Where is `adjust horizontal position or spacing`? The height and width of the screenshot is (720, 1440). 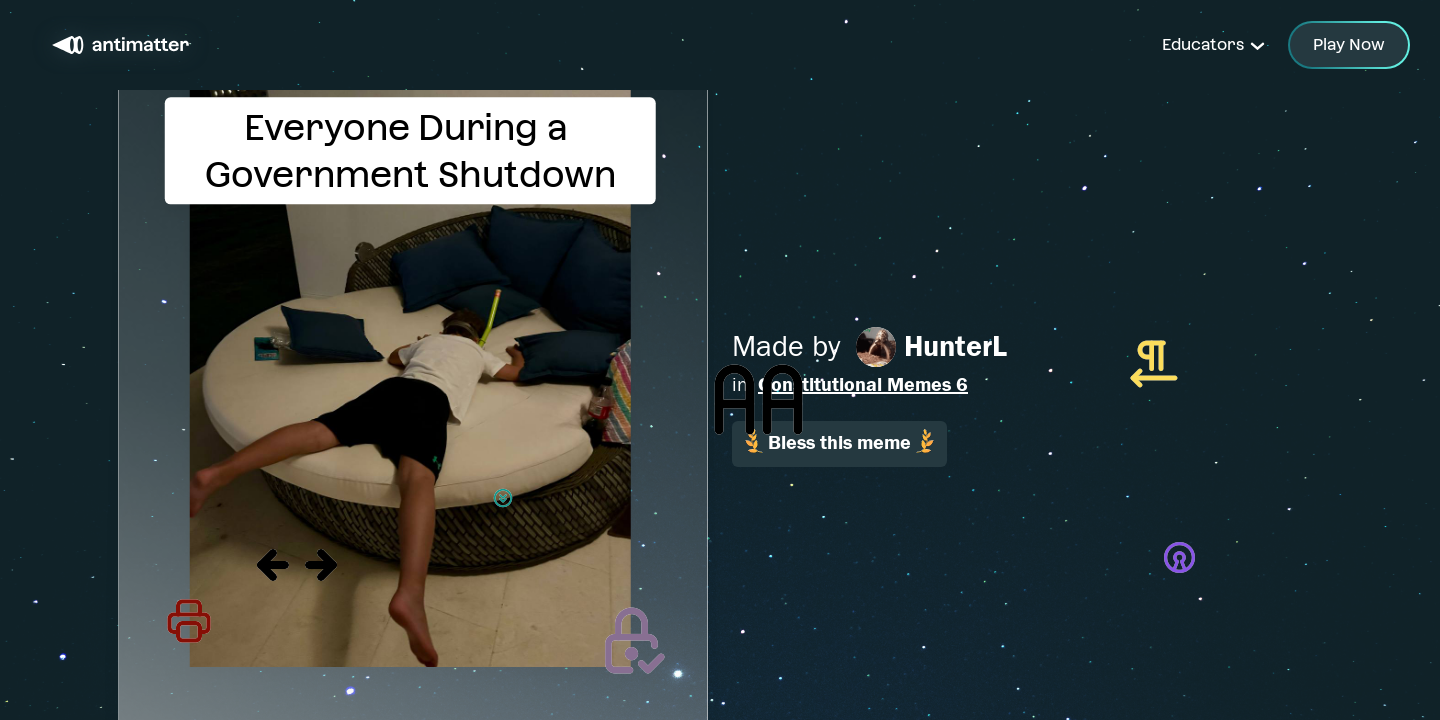 adjust horizontal position or spacing is located at coordinates (297, 565).